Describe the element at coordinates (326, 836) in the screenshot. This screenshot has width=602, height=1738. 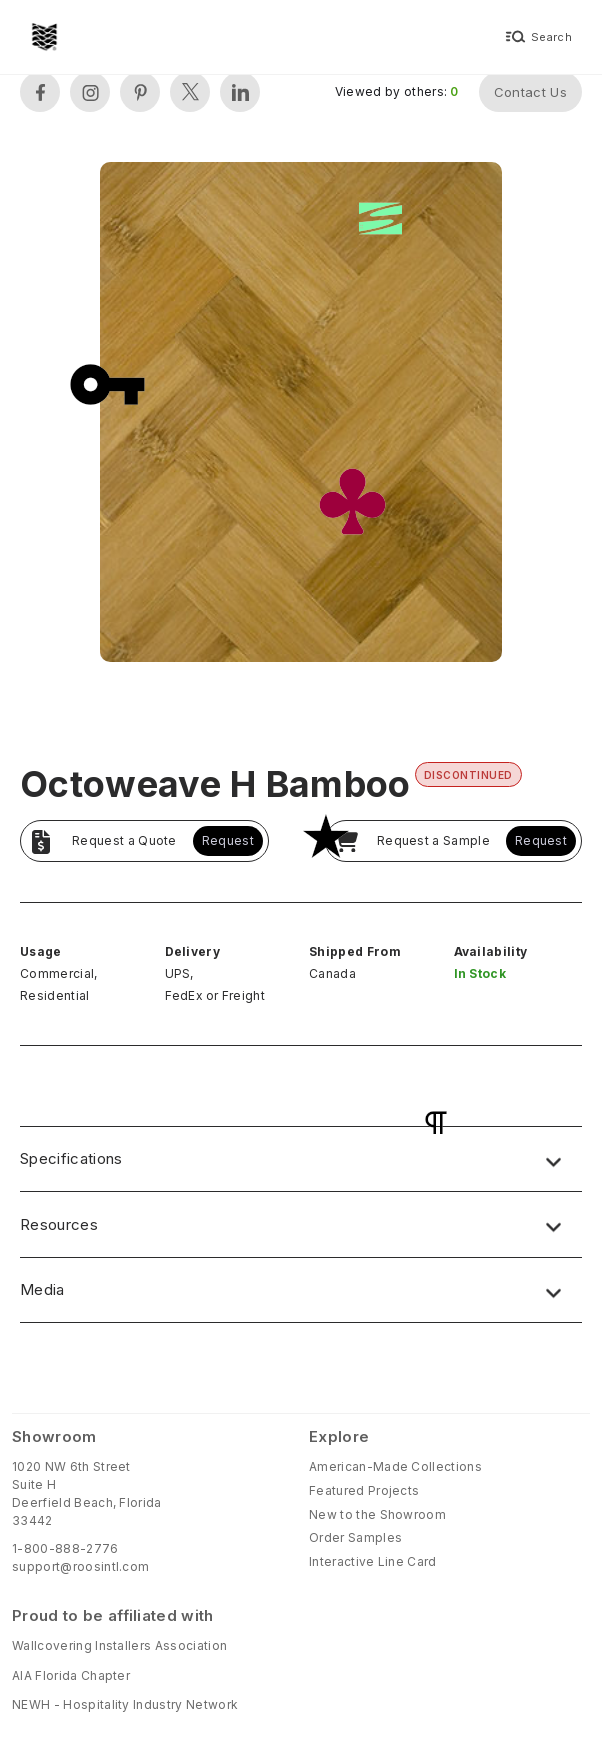
I see `visit ReverbNation profile or website` at that location.